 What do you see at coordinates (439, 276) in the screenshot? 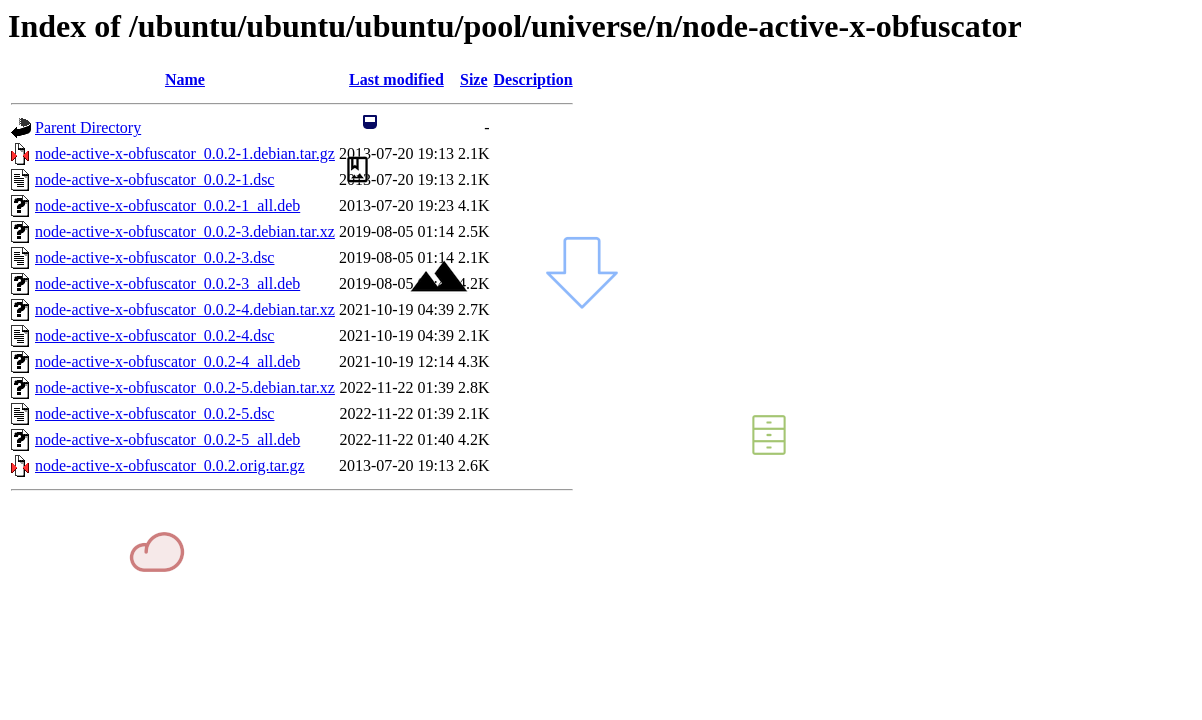
I see `filter photos by landscape or mountain scenery` at bounding box center [439, 276].